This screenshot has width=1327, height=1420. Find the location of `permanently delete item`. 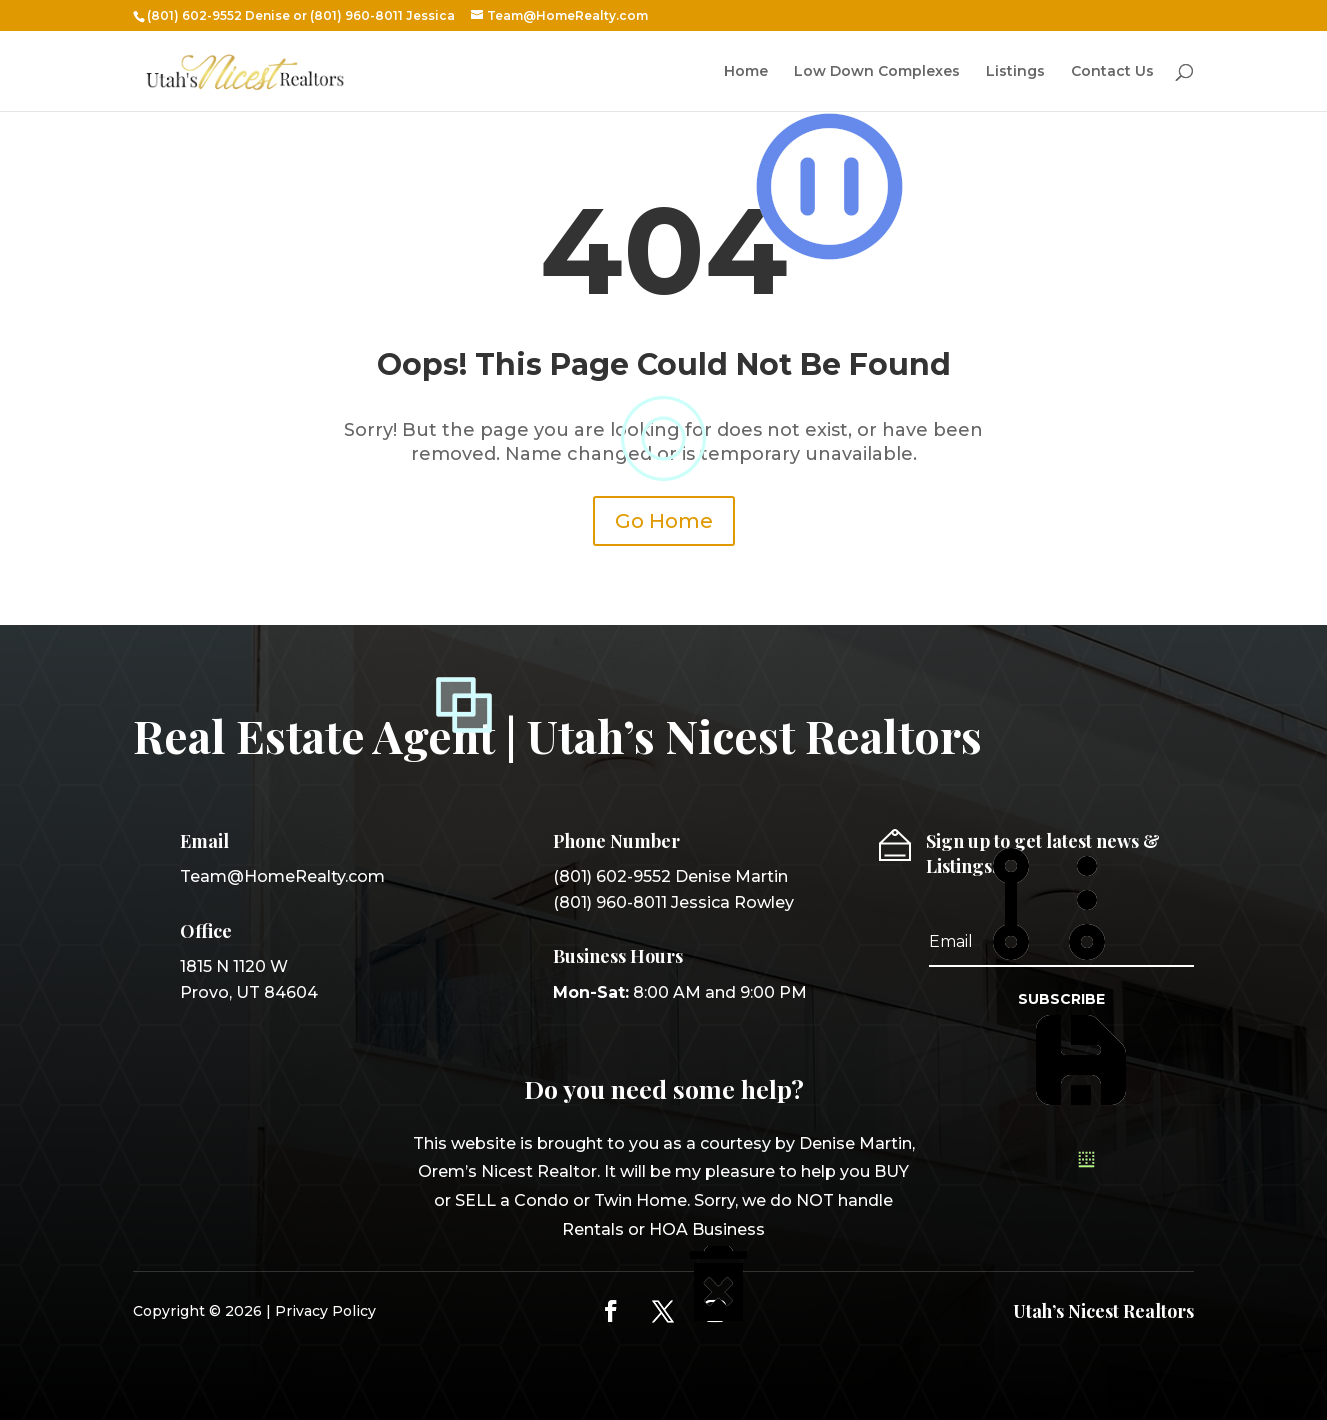

permanently delete item is located at coordinates (718, 1283).